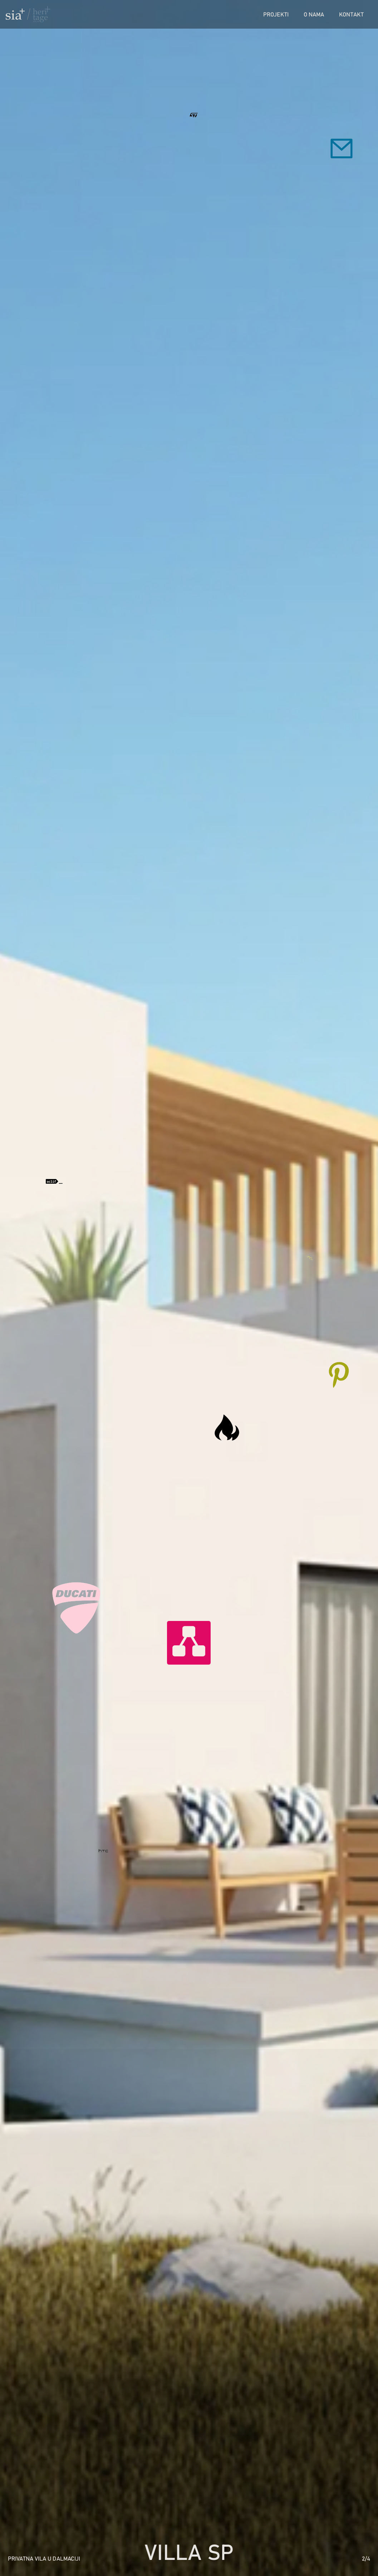 This screenshot has height=2576, width=378. I want to click on Kali Linux operating system logo, so click(309, 1258).